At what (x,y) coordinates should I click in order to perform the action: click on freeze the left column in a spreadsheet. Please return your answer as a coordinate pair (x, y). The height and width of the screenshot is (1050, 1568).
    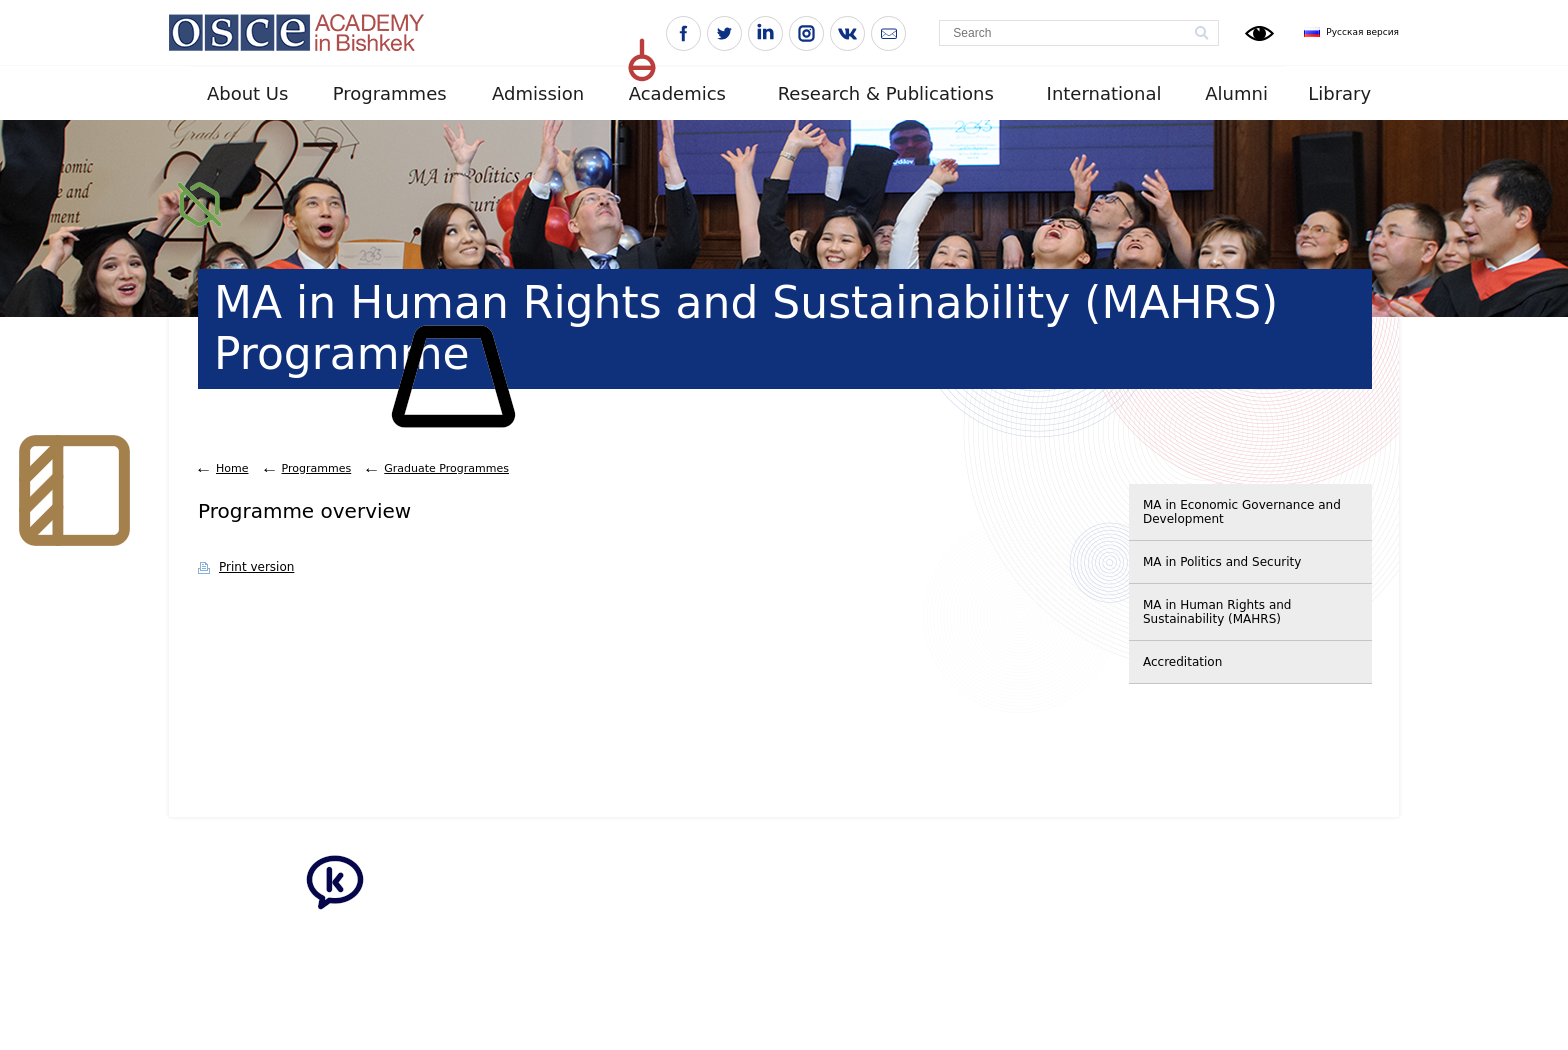
    Looking at the image, I should click on (74, 490).